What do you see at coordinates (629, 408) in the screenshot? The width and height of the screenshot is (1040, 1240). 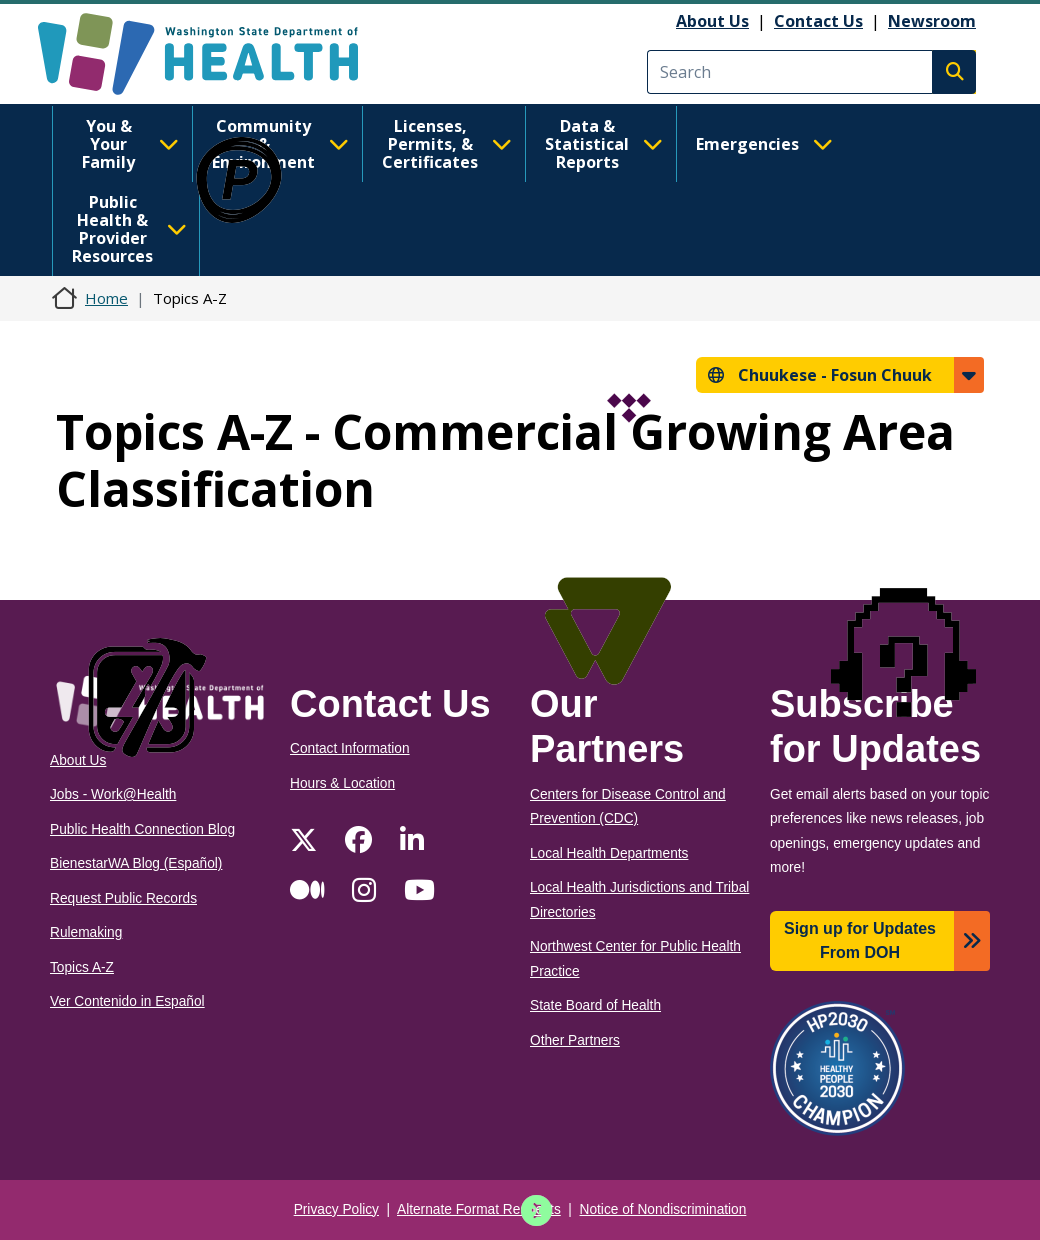 I see `open tidal music streaming app` at bounding box center [629, 408].